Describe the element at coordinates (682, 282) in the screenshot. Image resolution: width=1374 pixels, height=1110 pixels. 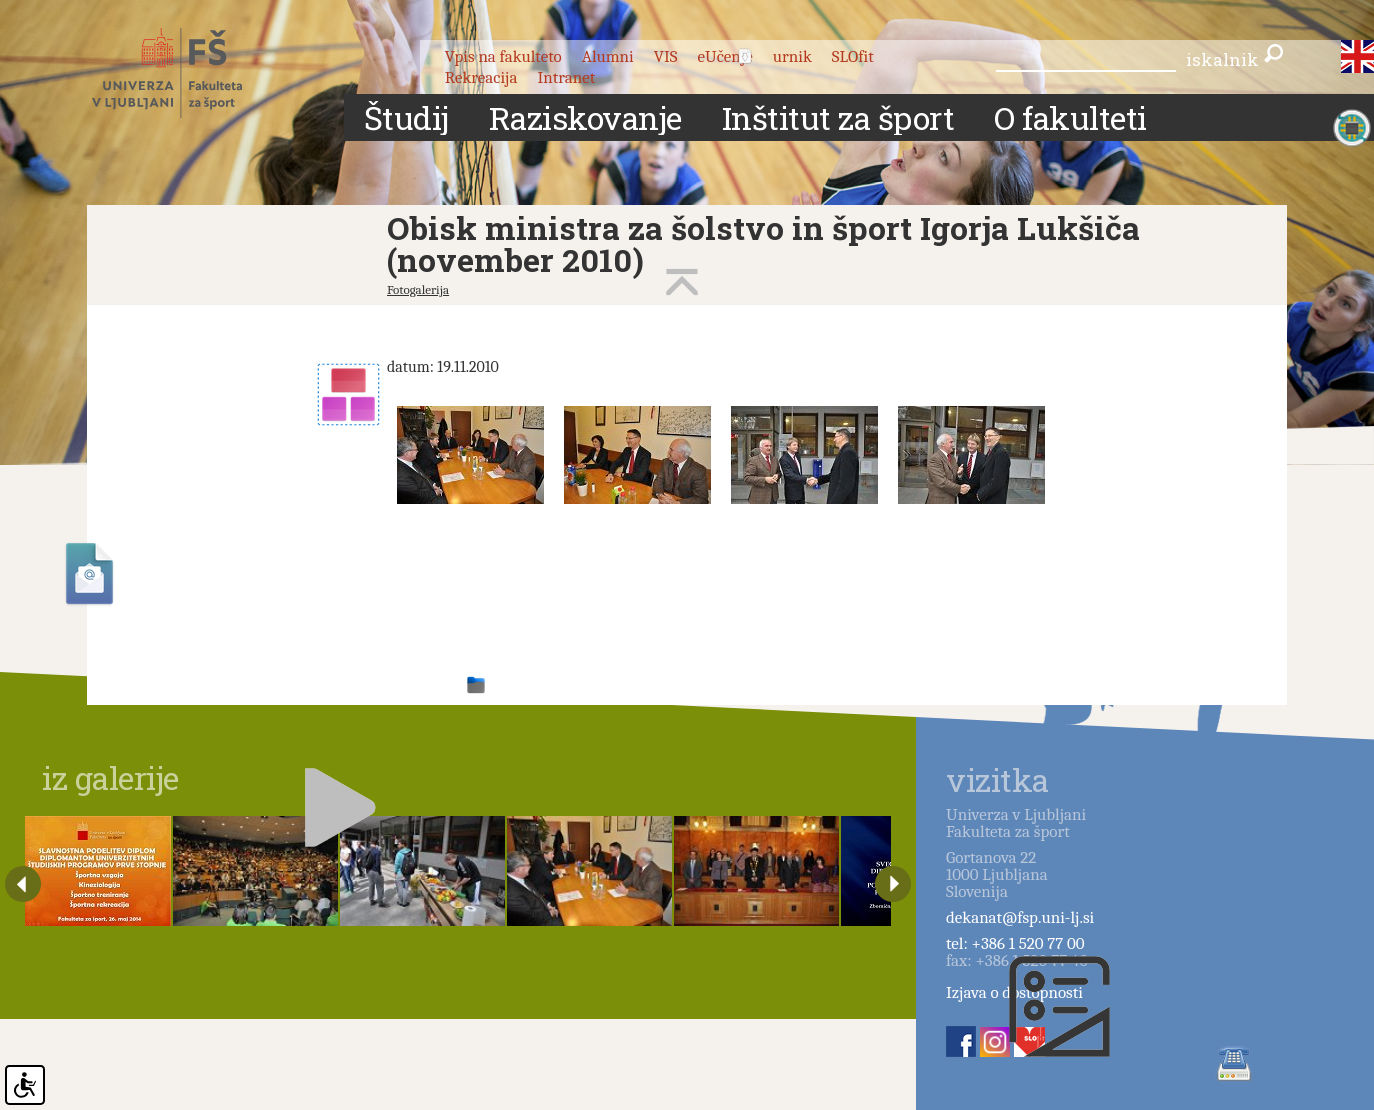
I see `scroll to top of page` at that location.